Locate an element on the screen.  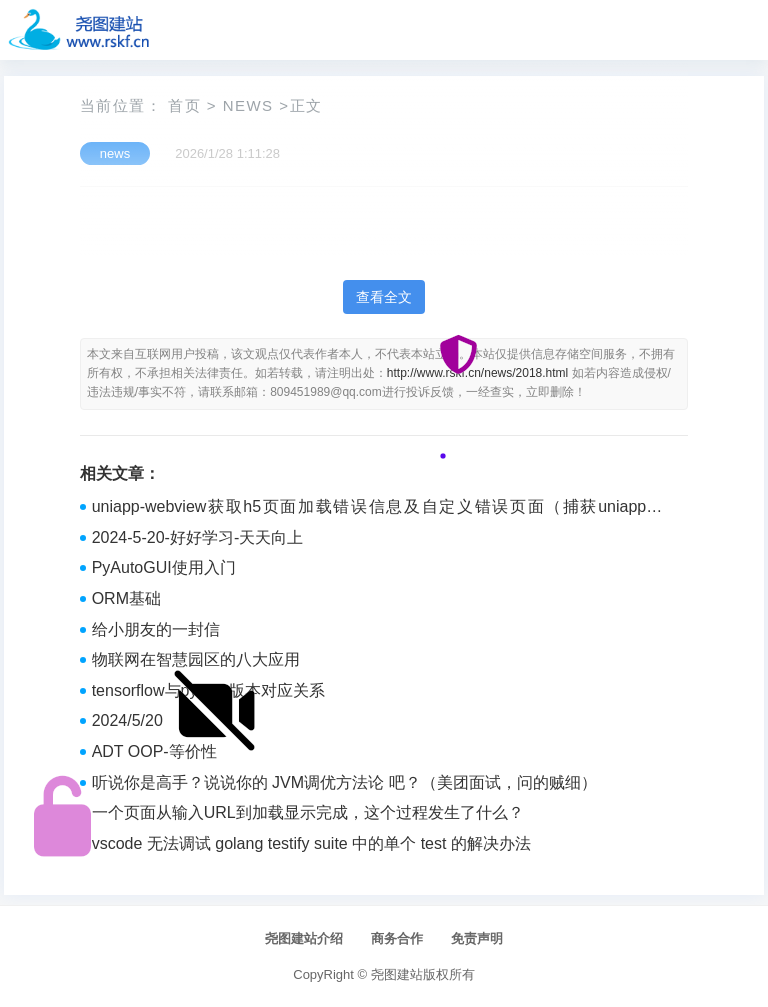
turn off camera or disable video is located at coordinates (214, 710).